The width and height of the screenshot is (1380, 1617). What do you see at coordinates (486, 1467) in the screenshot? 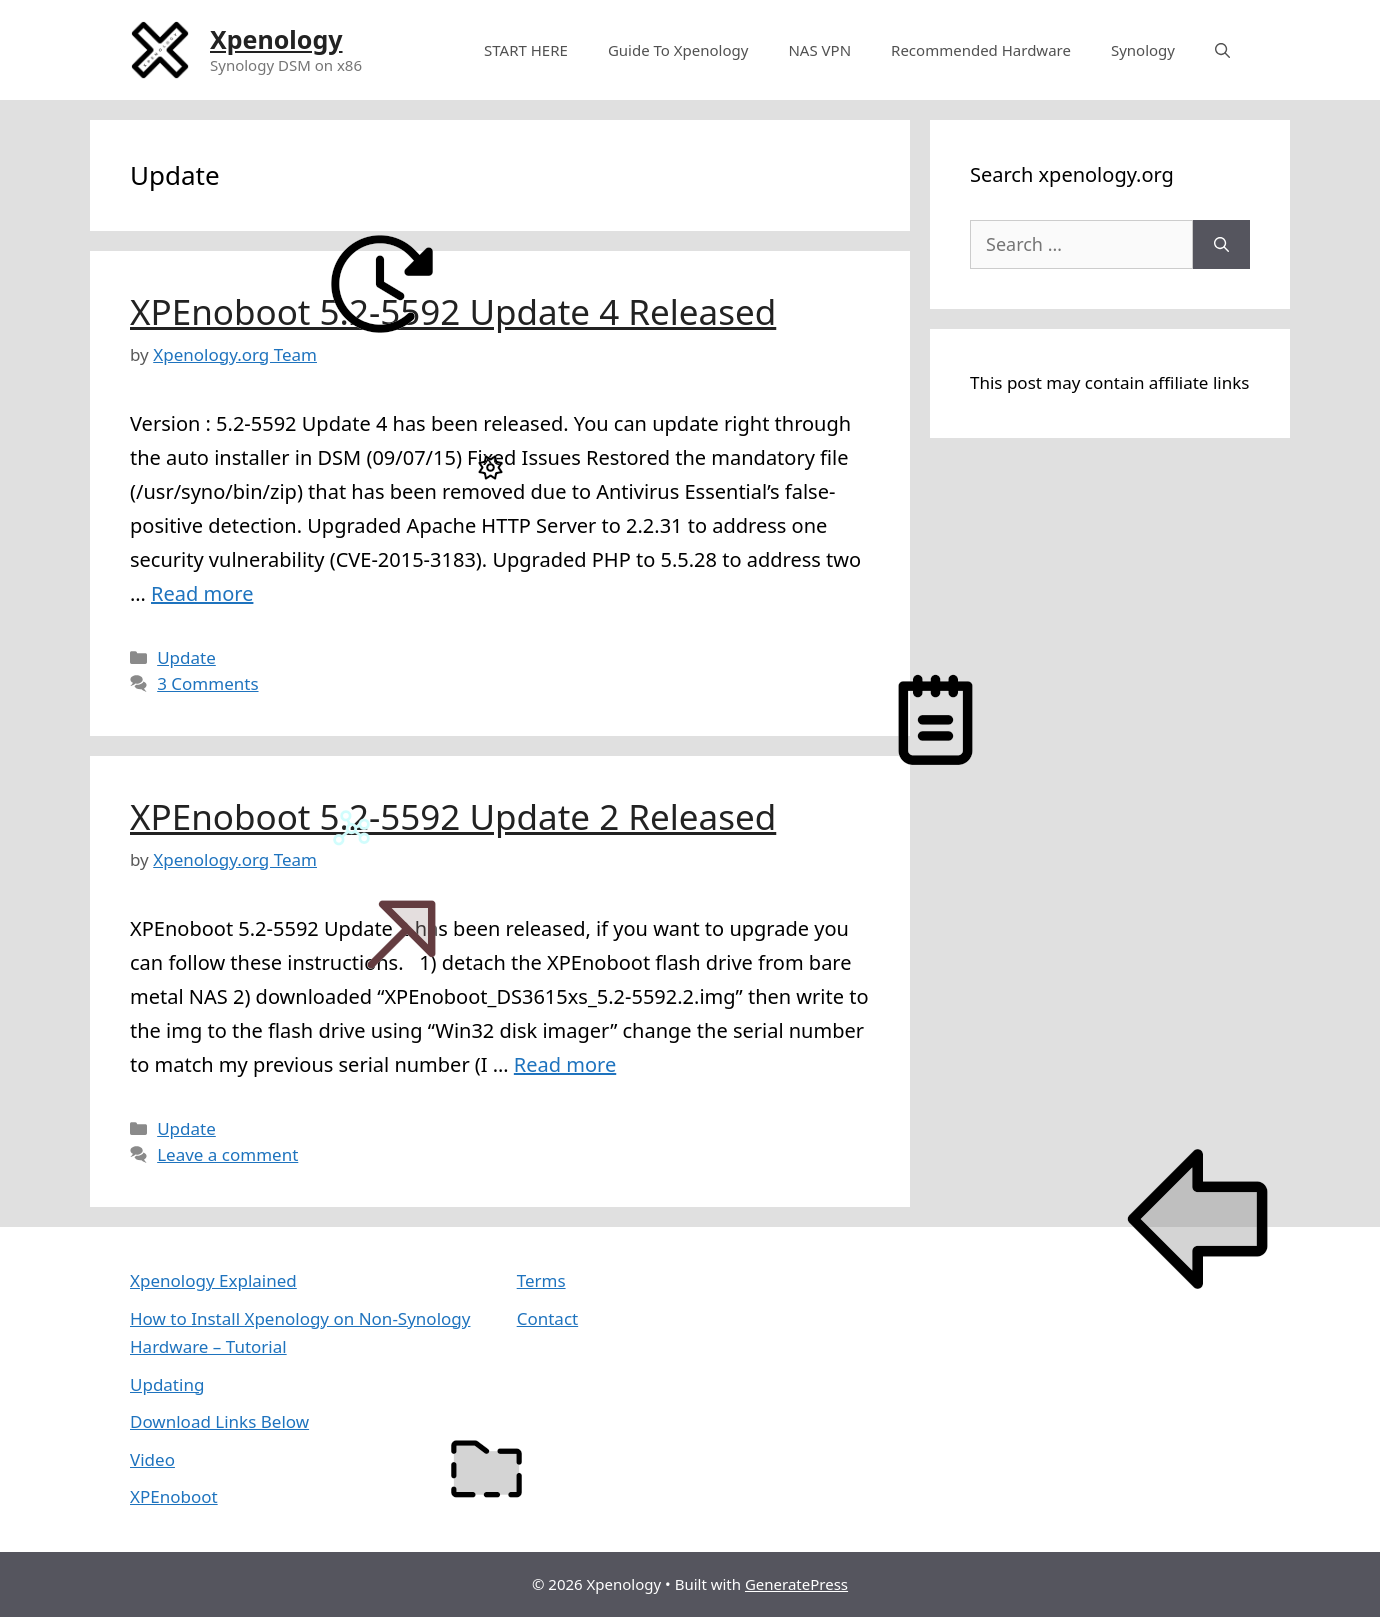
I see `create a new folder` at bounding box center [486, 1467].